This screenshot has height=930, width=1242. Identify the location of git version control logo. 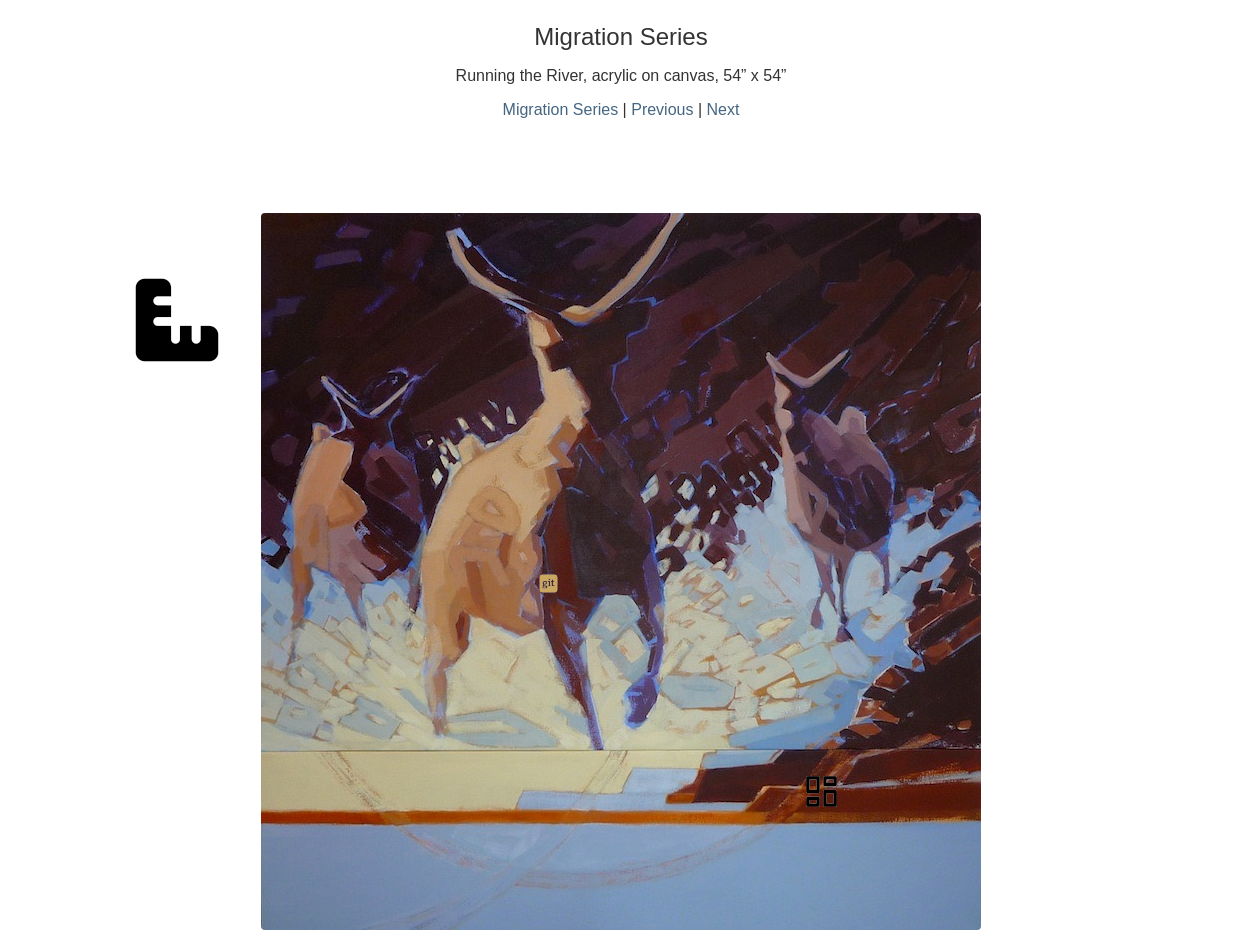
(548, 583).